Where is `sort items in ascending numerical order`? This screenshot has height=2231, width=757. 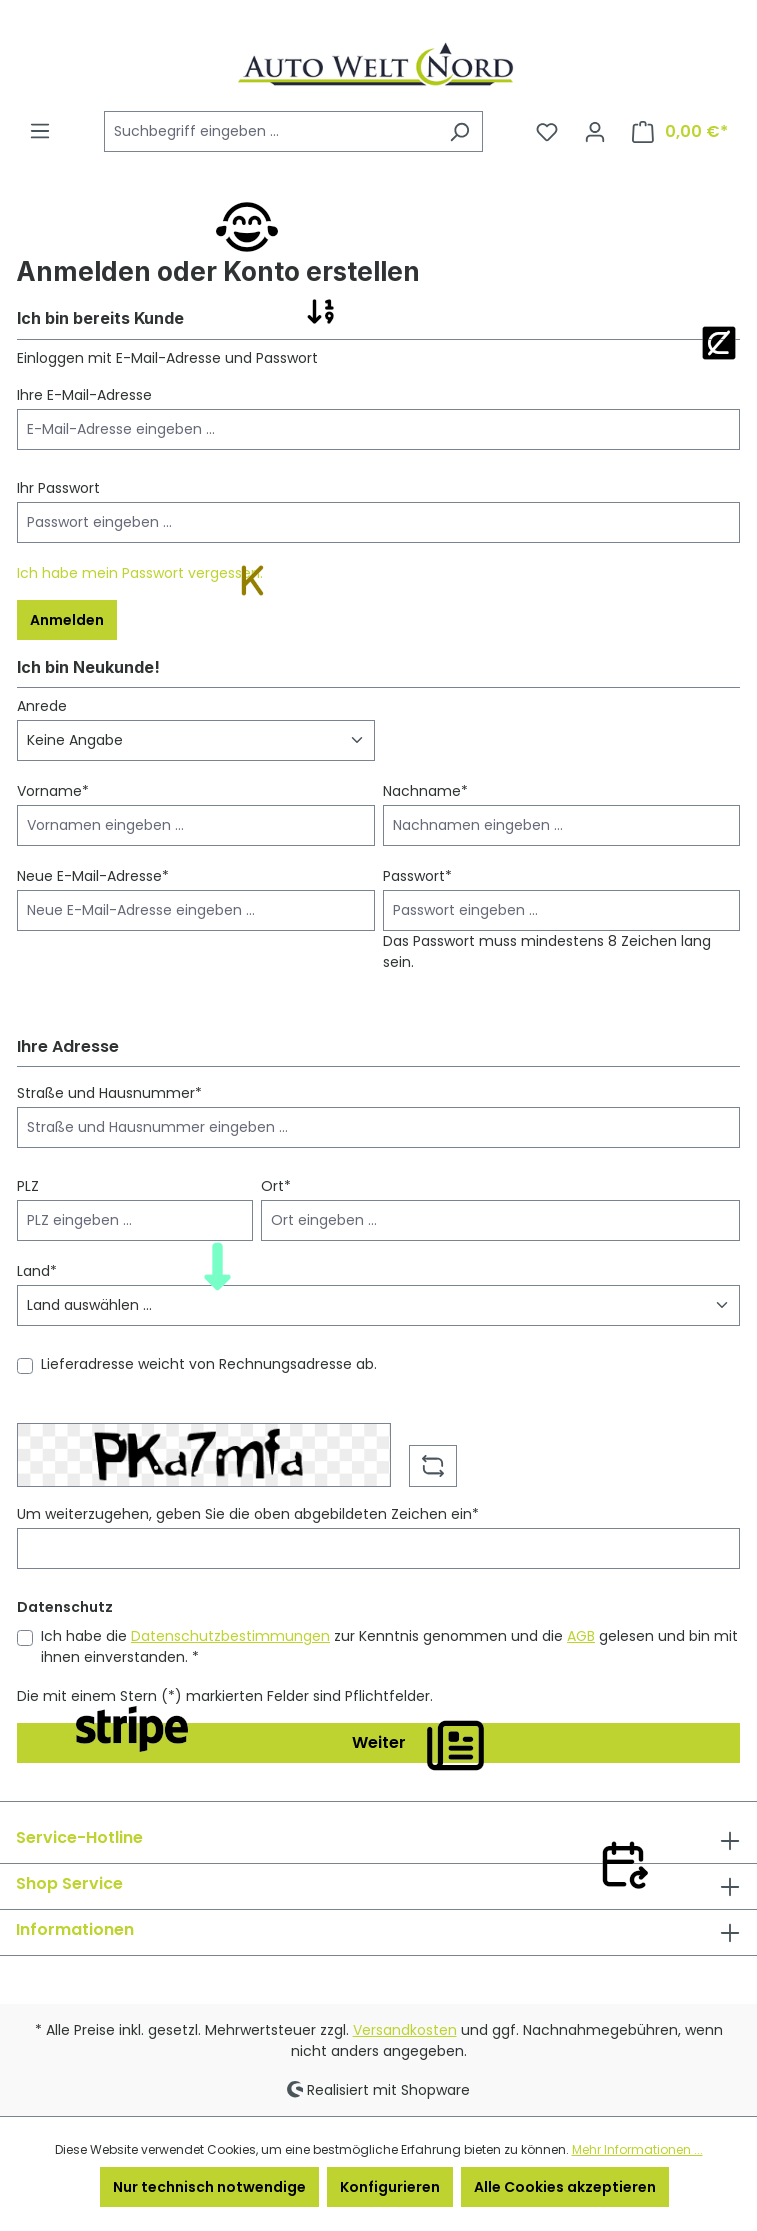
sort items in ascending numerical order is located at coordinates (321, 311).